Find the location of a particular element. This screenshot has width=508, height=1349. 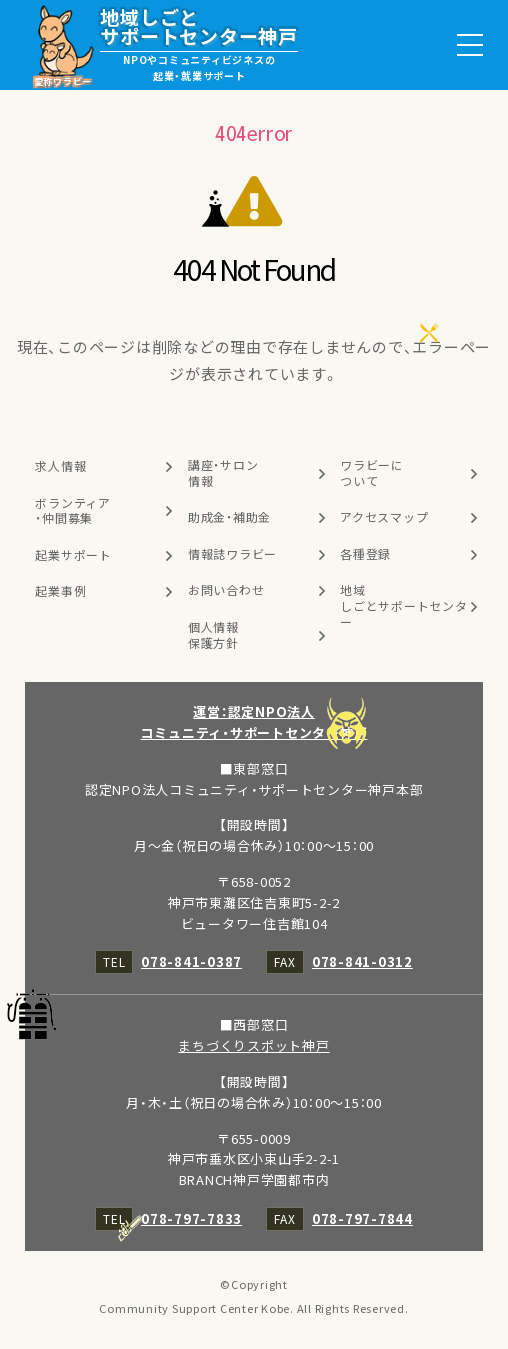

chainsaw tool or equipment icon is located at coordinates (130, 1228).